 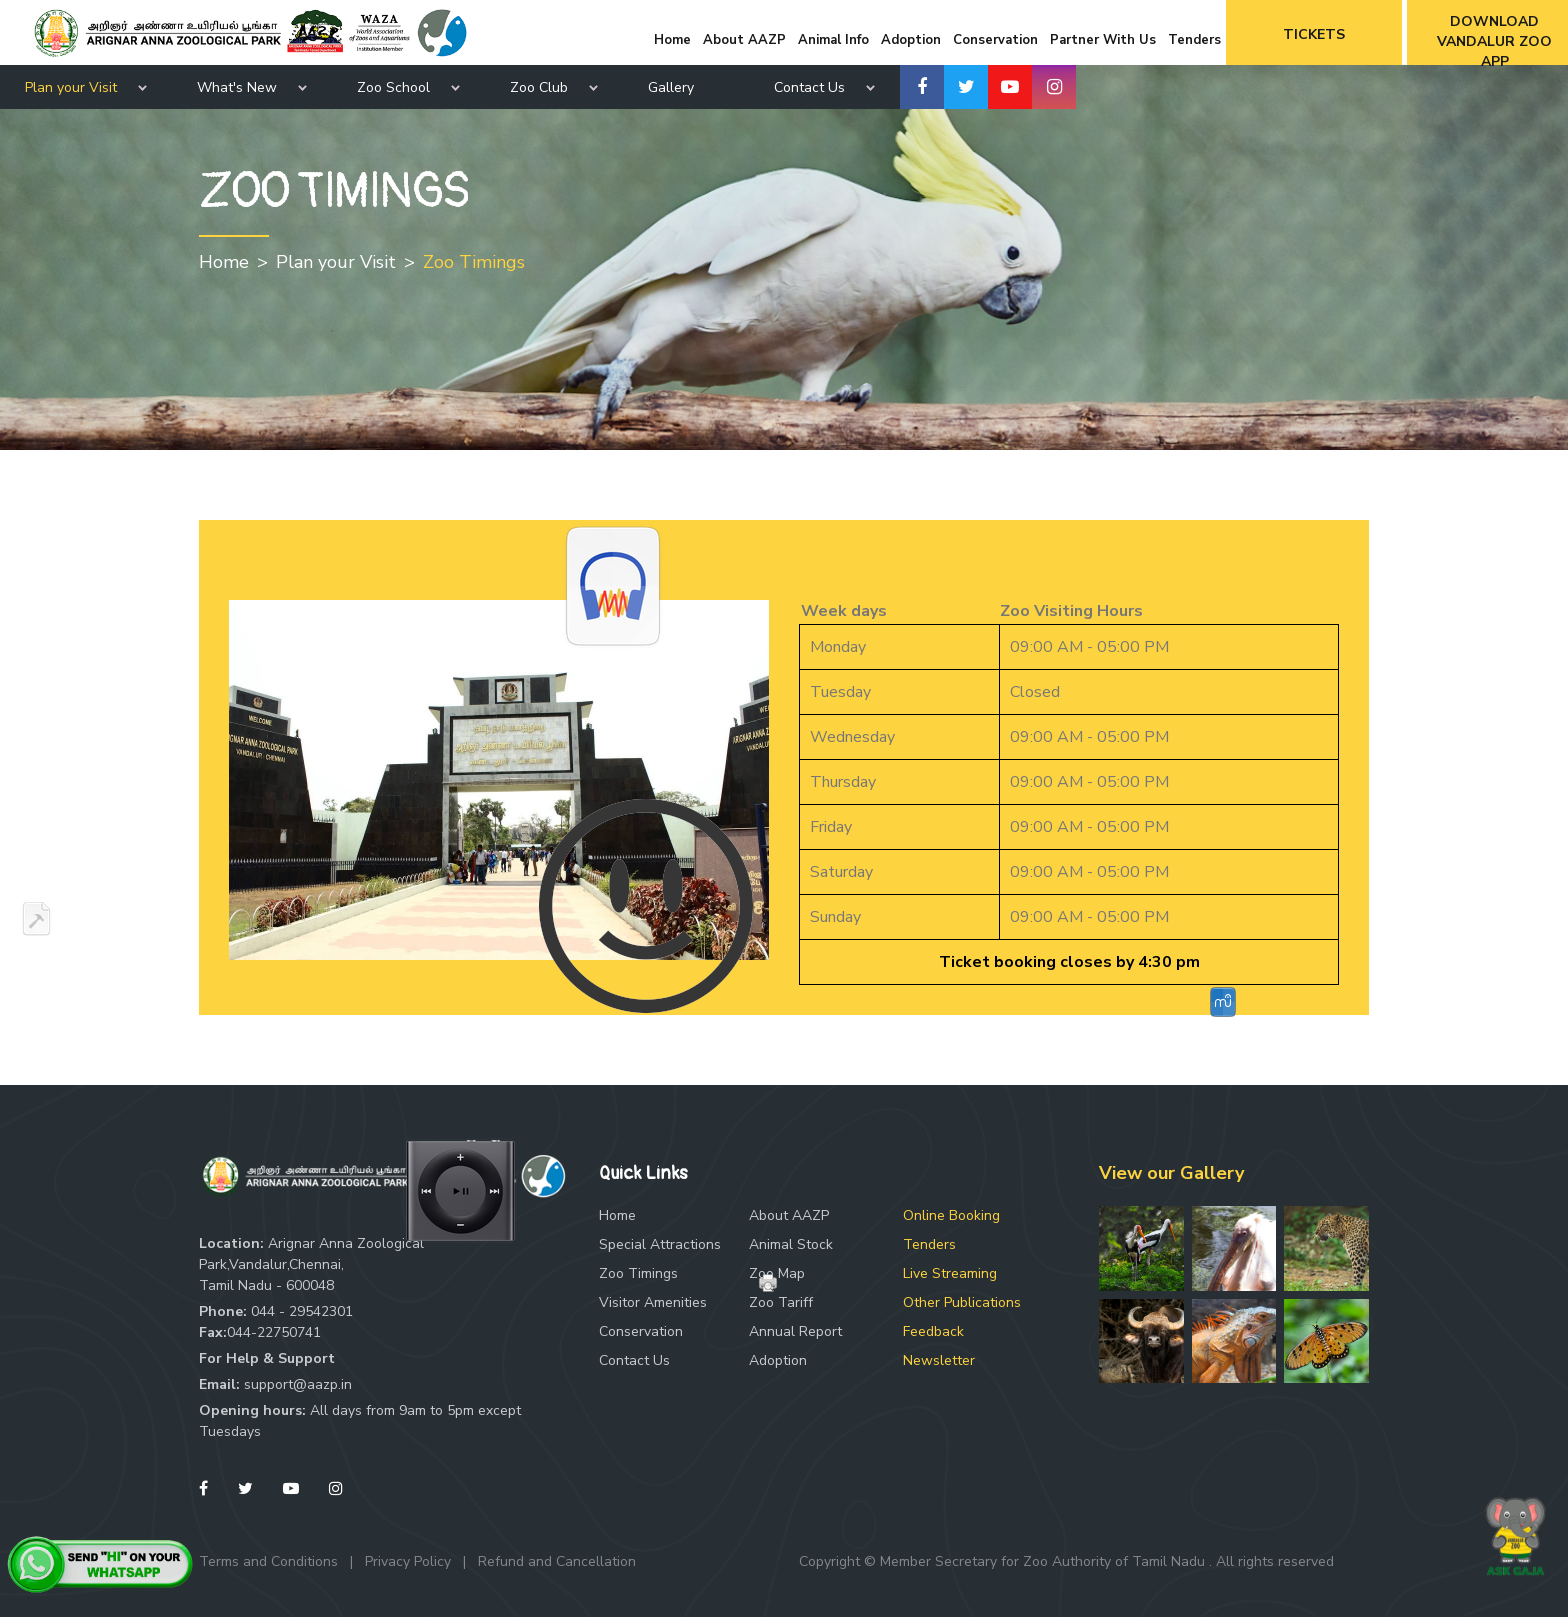 What do you see at coordinates (460, 1190) in the screenshot?
I see `manage your connected iPod shuffle device` at bounding box center [460, 1190].